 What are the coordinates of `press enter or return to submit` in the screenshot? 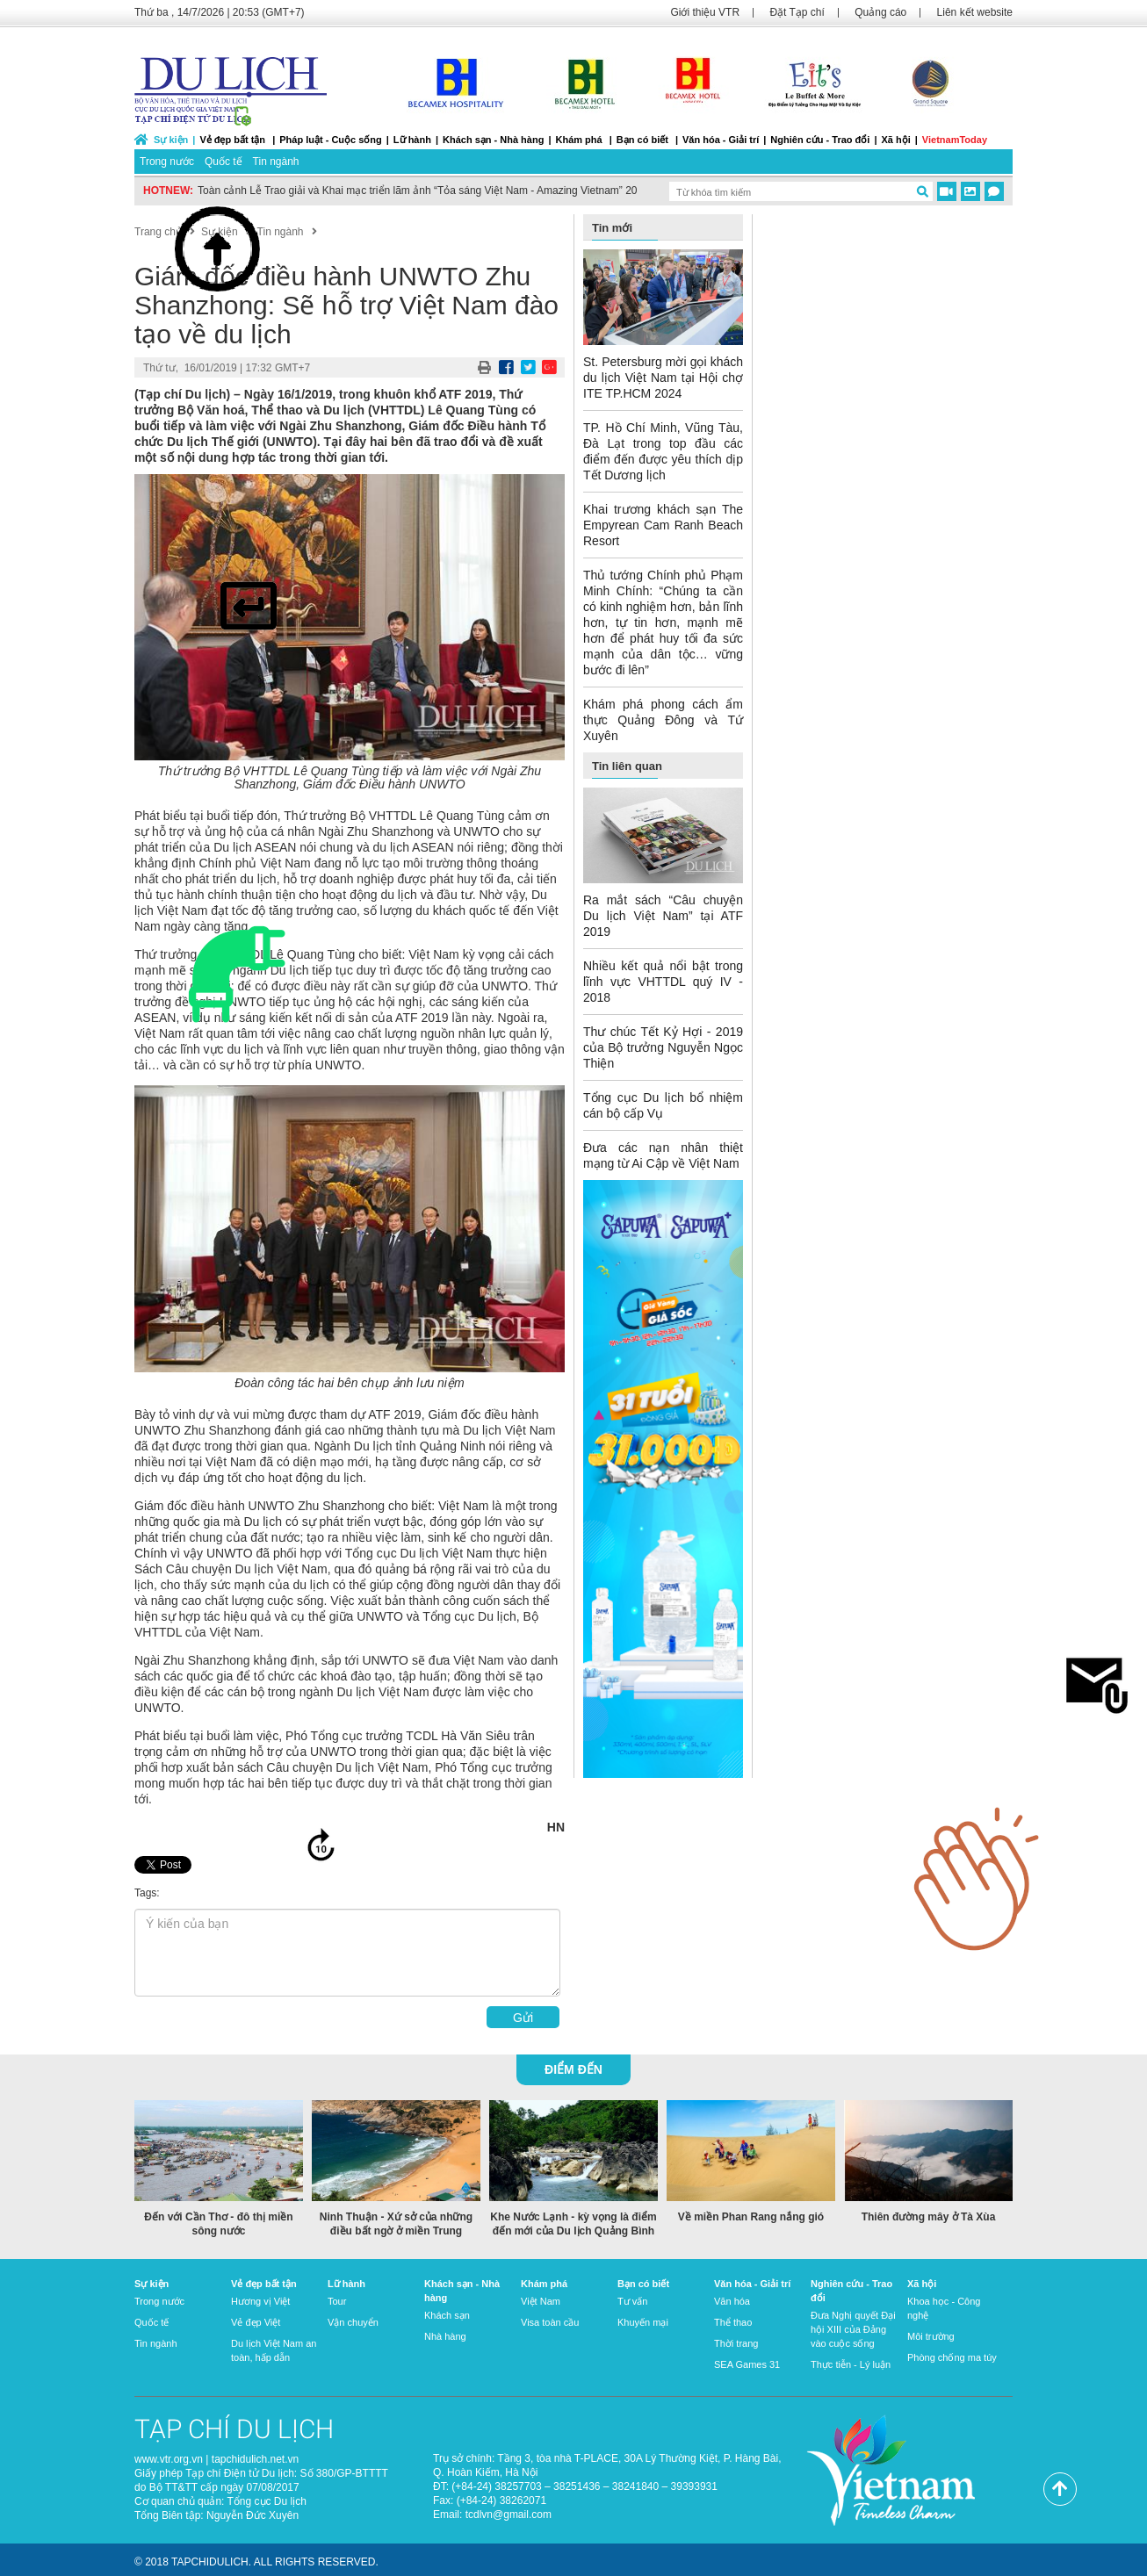 It's located at (249, 606).